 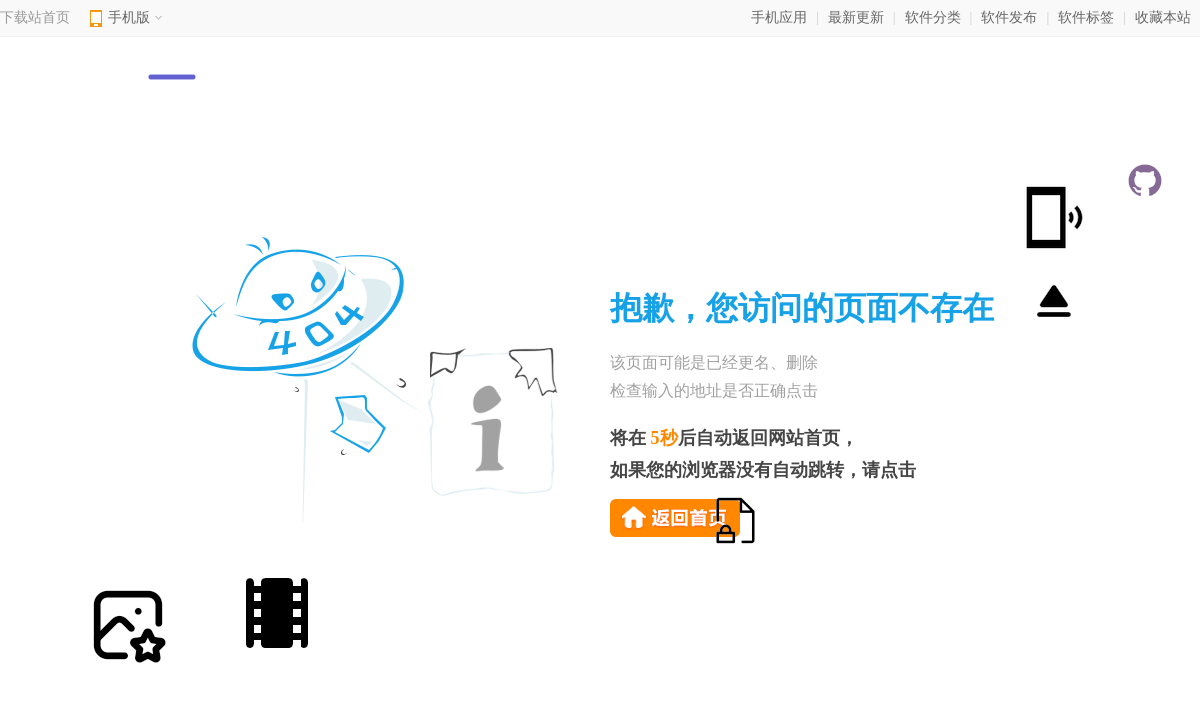 I want to click on access a locked or protected file, so click(x=735, y=520).